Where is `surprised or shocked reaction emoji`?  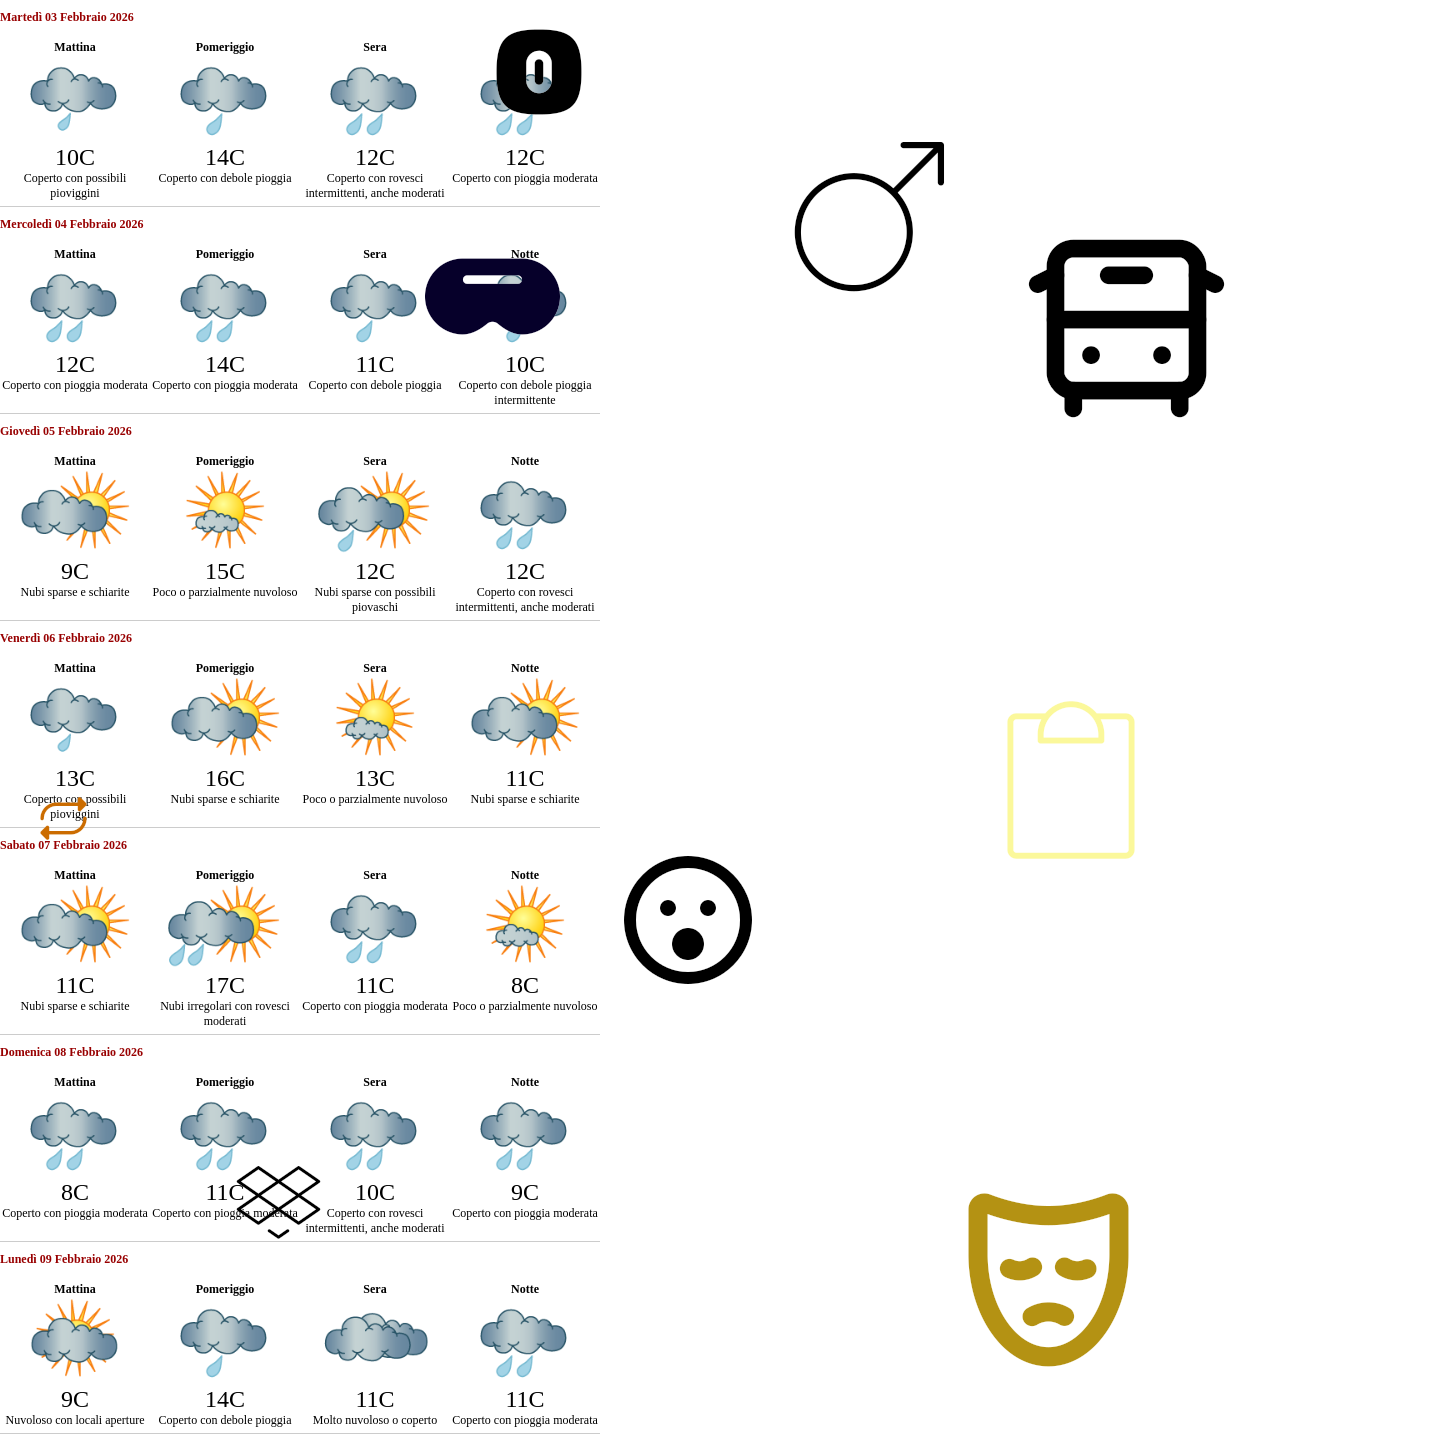
surprised or shocked reaction emoji is located at coordinates (688, 920).